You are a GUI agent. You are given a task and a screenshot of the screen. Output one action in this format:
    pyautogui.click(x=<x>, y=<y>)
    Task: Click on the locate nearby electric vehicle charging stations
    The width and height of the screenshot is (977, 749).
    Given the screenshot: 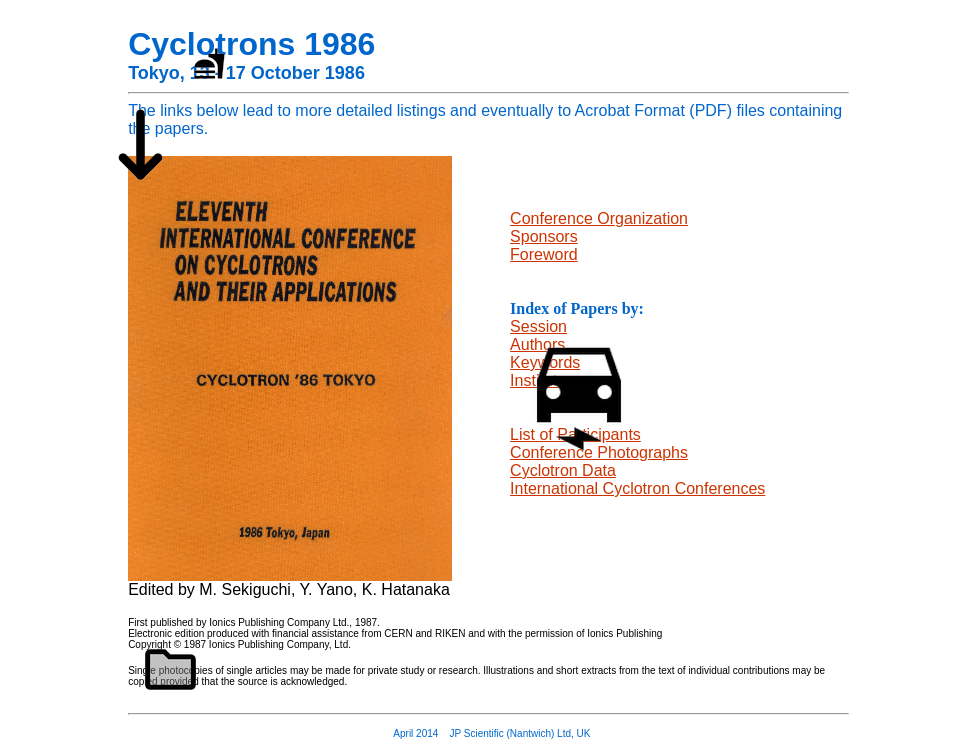 What is the action you would take?
    pyautogui.click(x=579, y=399)
    